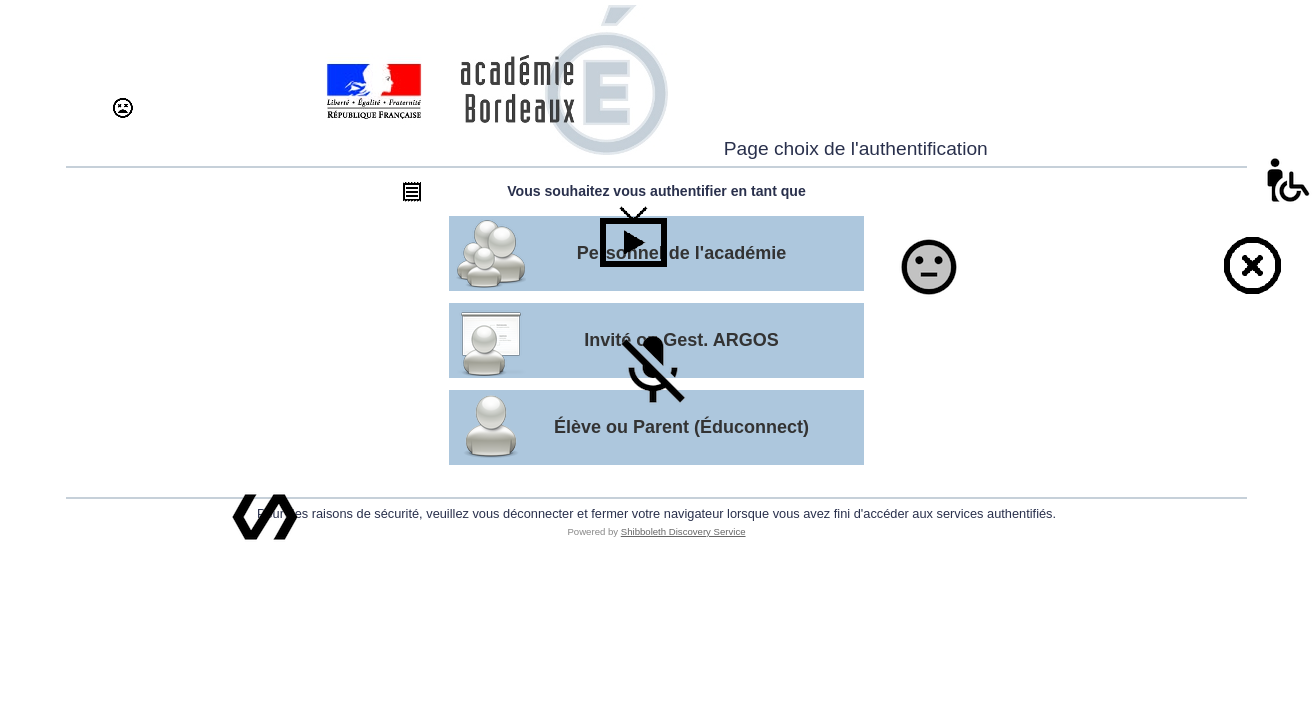 The width and height of the screenshot is (1313, 720). Describe the element at coordinates (653, 371) in the screenshot. I see `mute your microphone` at that location.